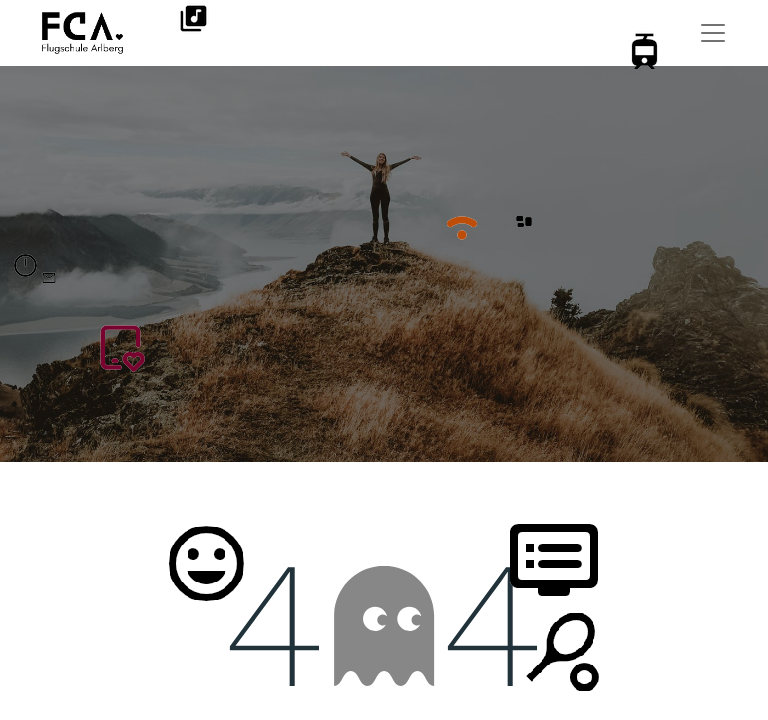  What do you see at coordinates (462, 213) in the screenshot?
I see `indicates weak wifi signal strength` at bounding box center [462, 213].